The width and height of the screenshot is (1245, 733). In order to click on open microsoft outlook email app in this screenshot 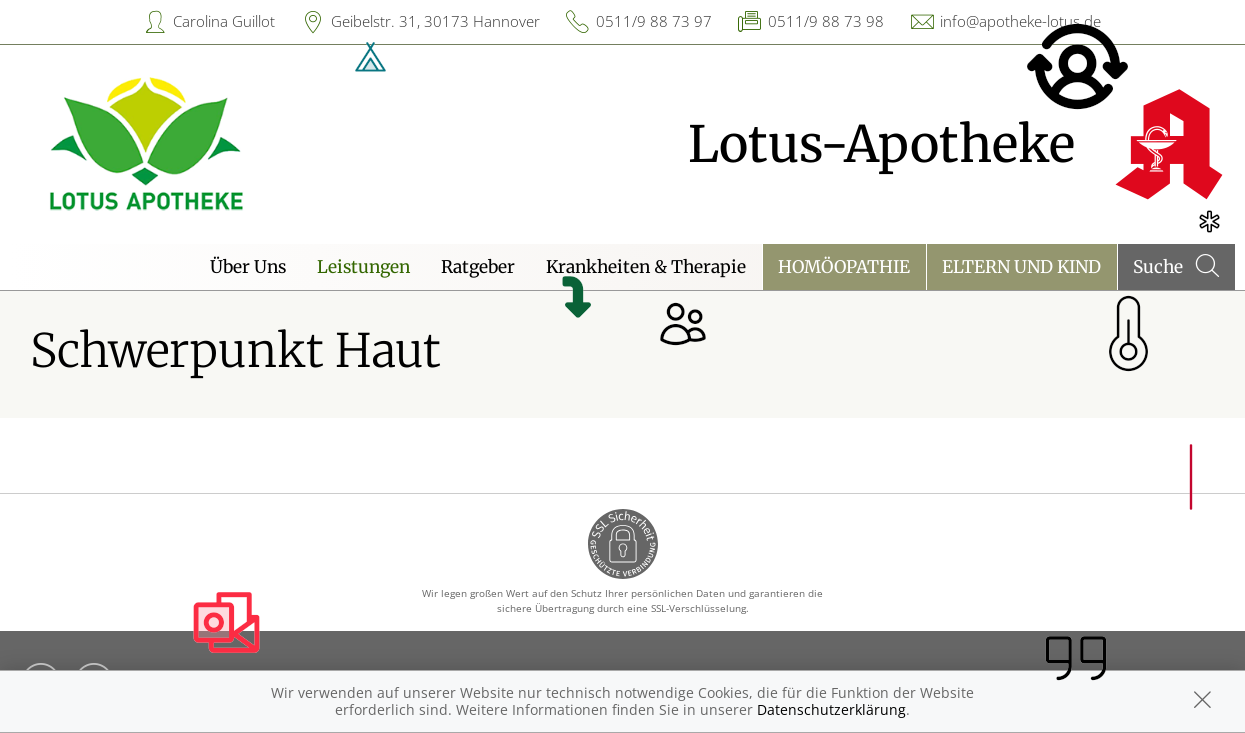, I will do `click(226, 622)`.